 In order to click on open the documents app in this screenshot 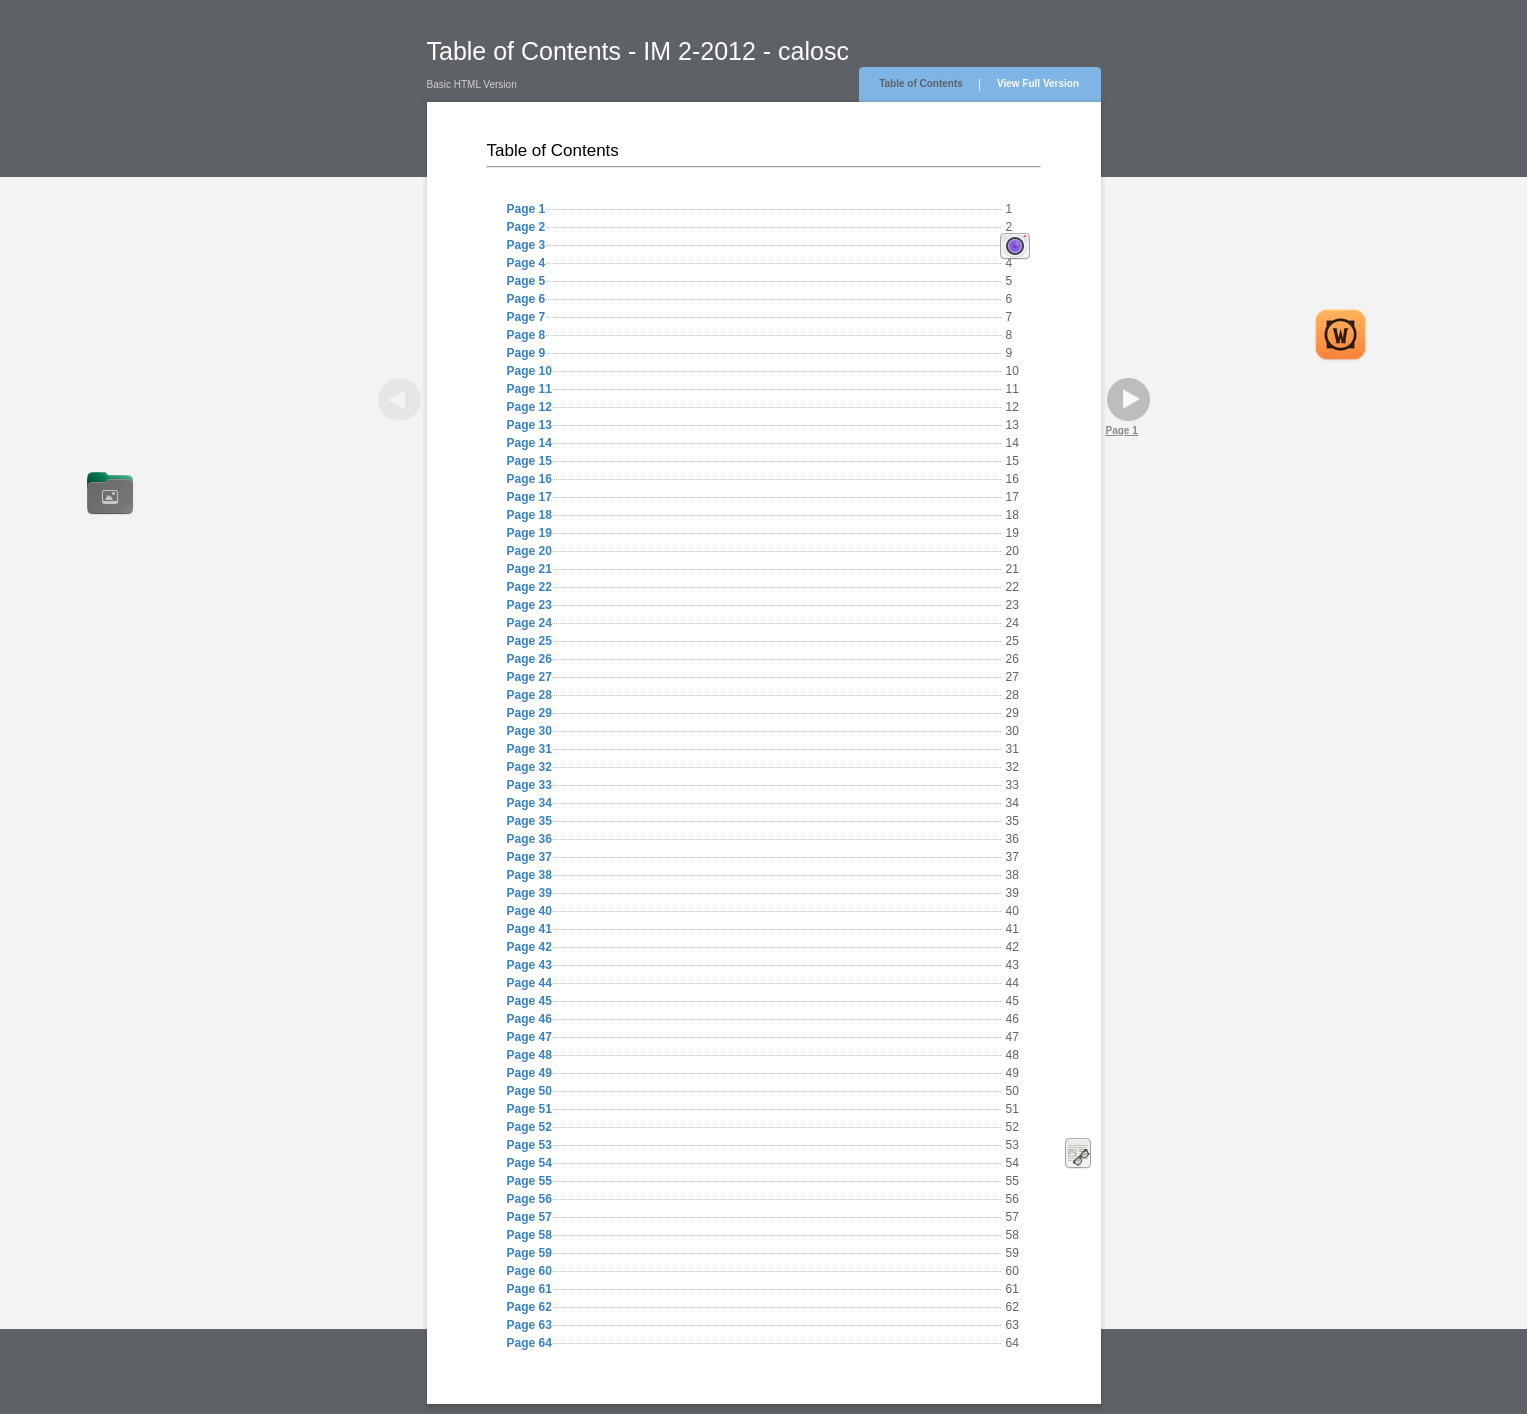, I will do `click(1078, 1153)`.